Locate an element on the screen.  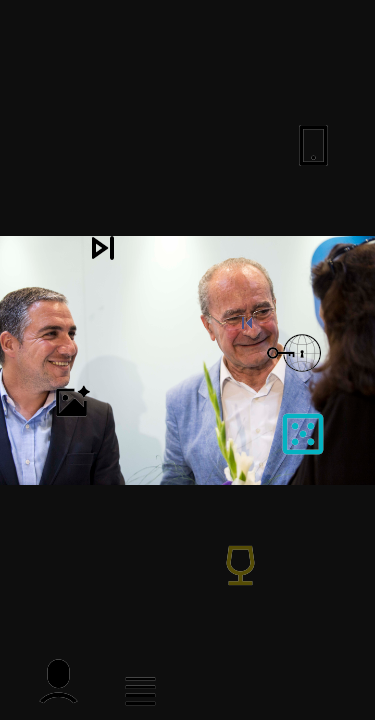
enhance image with AI is located at coordinates (71, 402).